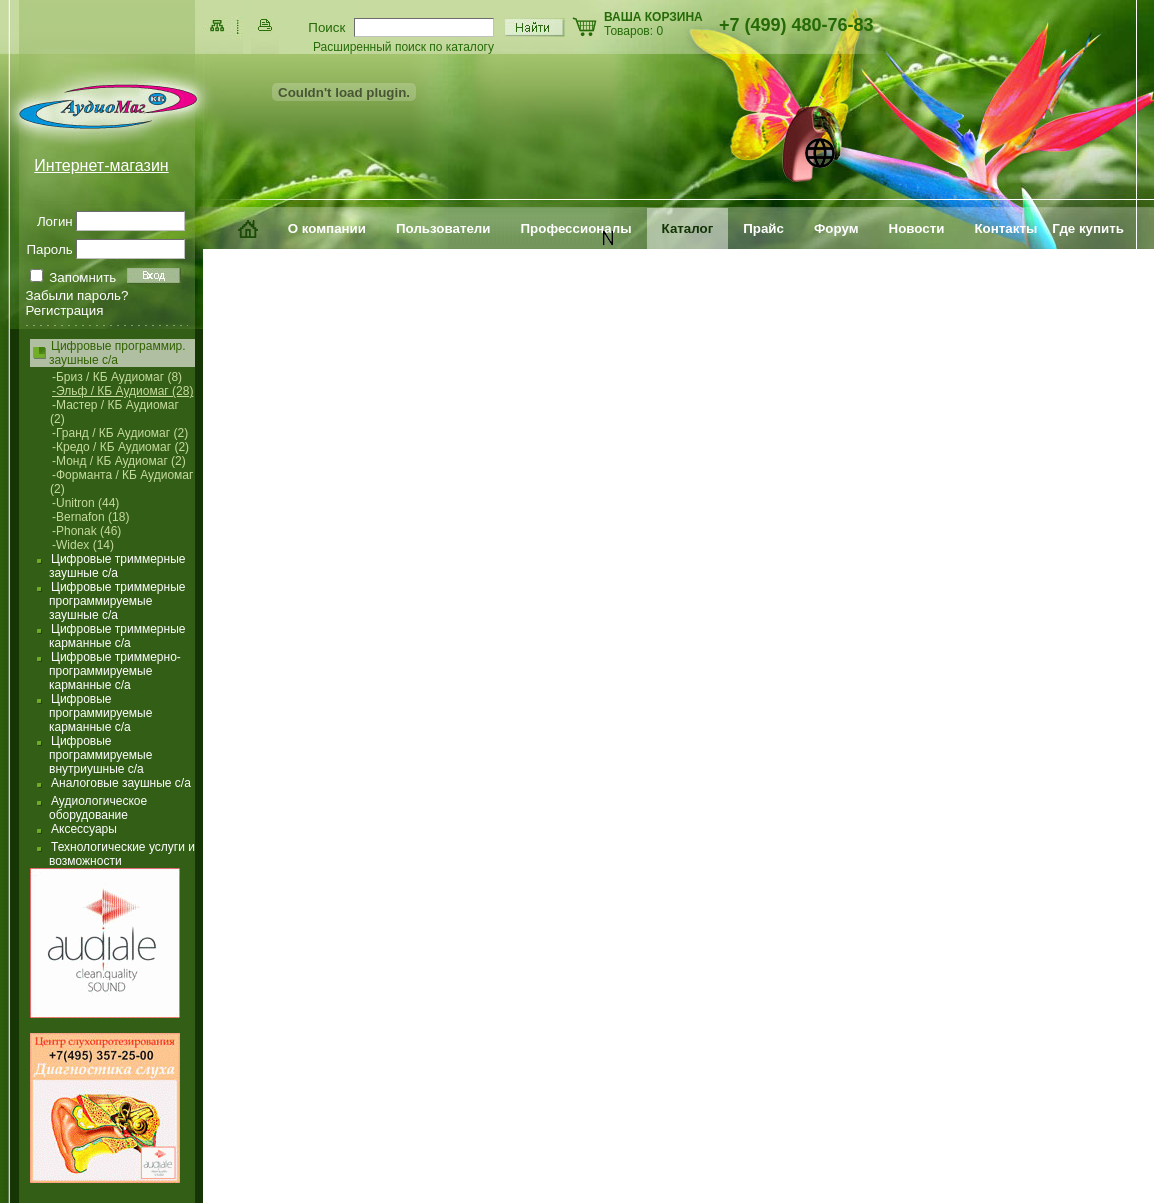  What do you see at coordinates (608, 238) in the screenshot?
I see `indicates an item or option starting with the letter N` at bounding box center [608, 238].